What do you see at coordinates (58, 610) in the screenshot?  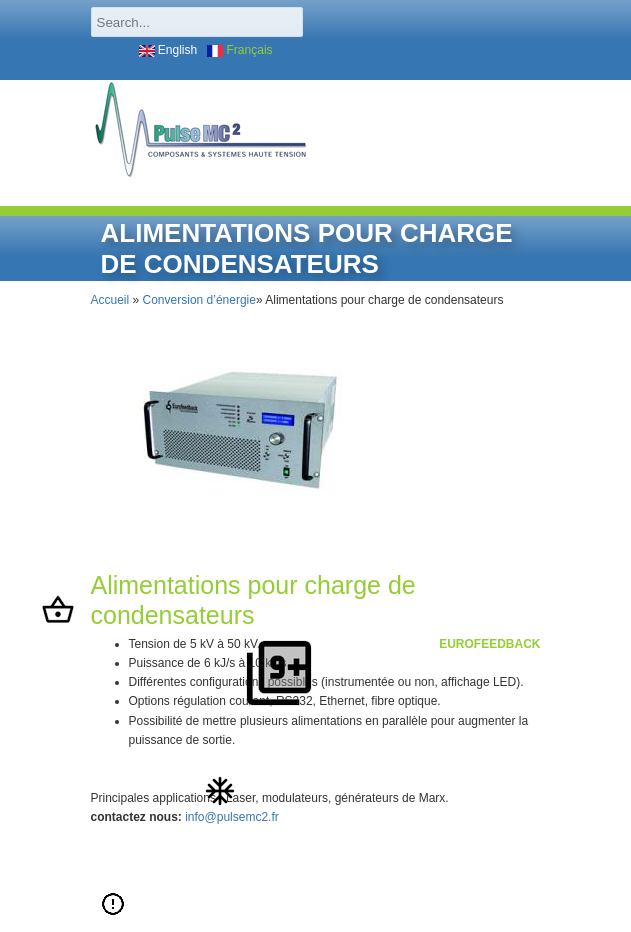 I see `view your shopping basket` at bounding box center [58, 610].